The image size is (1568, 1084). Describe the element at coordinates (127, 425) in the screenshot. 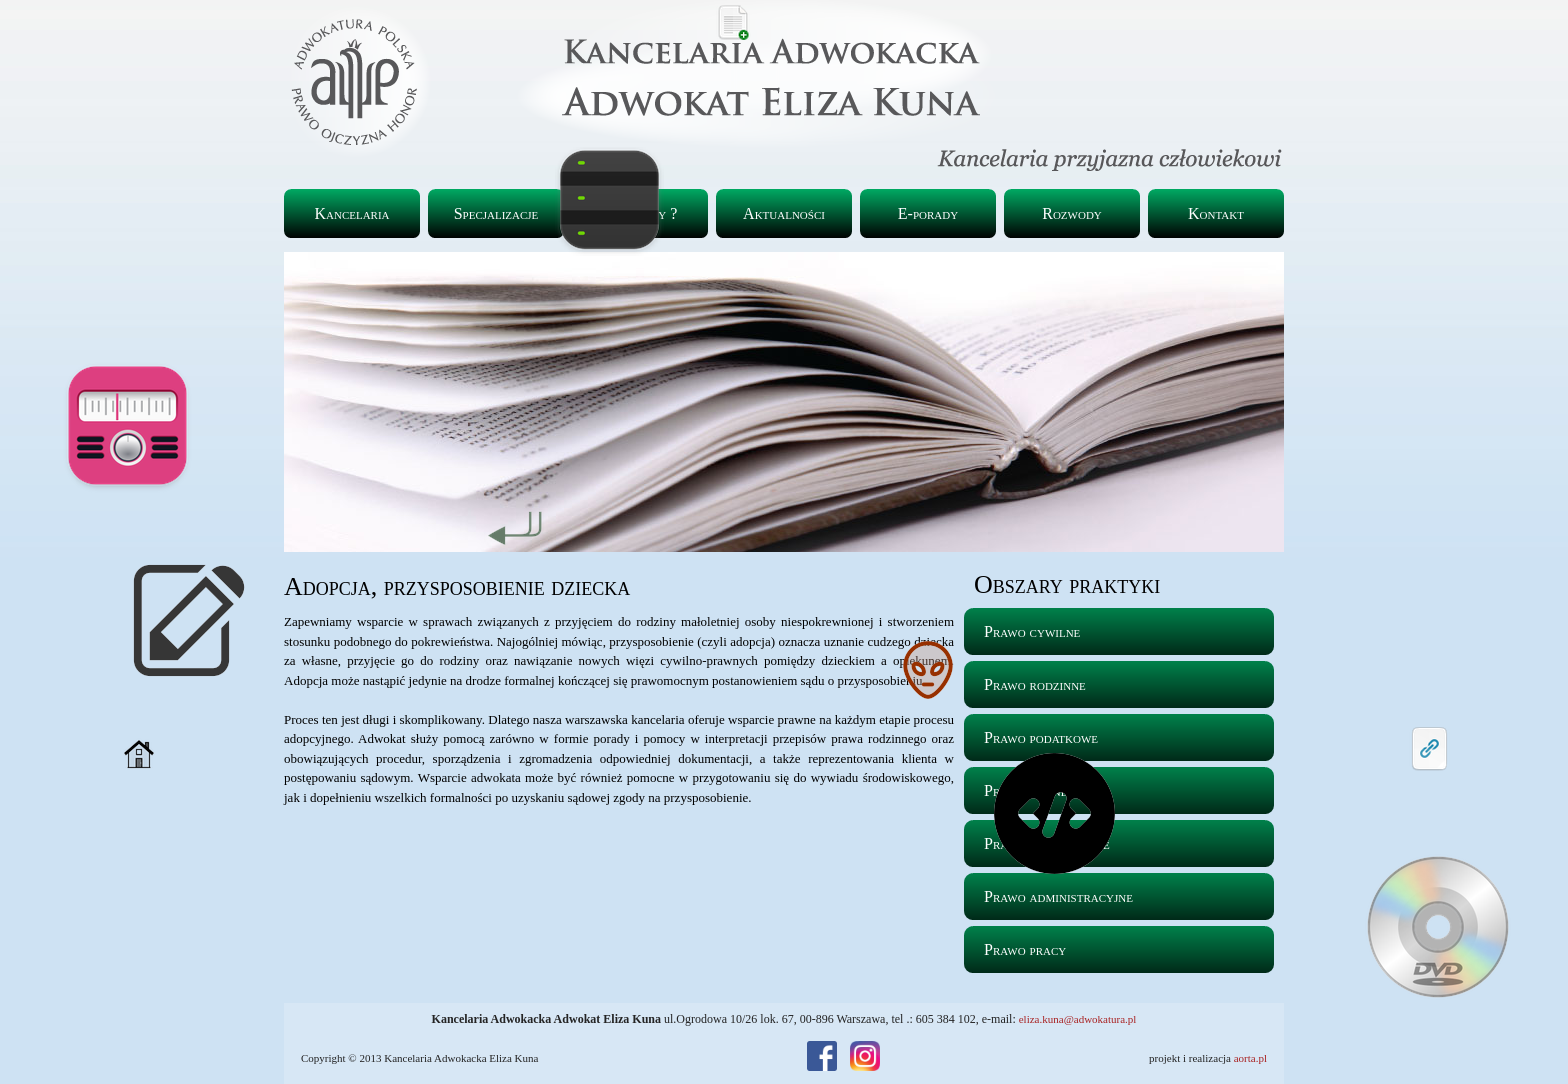

I see `open tuner radio streaming app` at that location.